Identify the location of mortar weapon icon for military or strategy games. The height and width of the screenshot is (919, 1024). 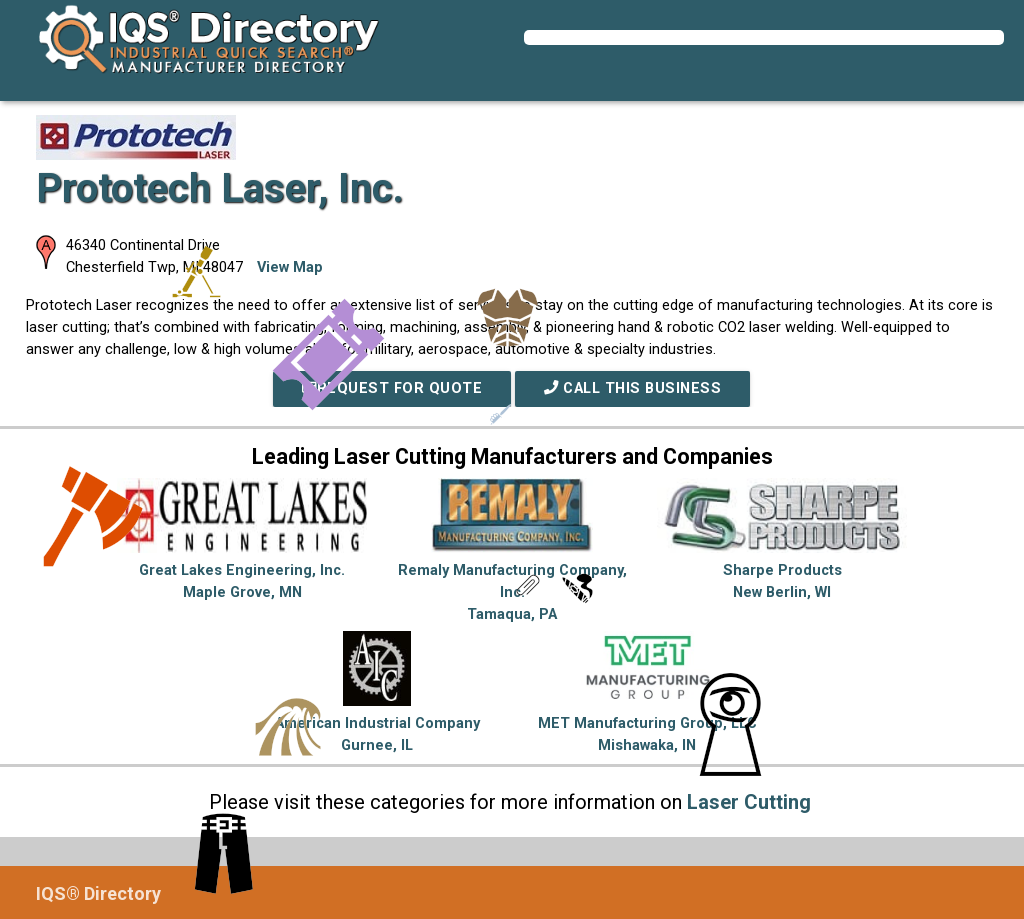
(196, 271).